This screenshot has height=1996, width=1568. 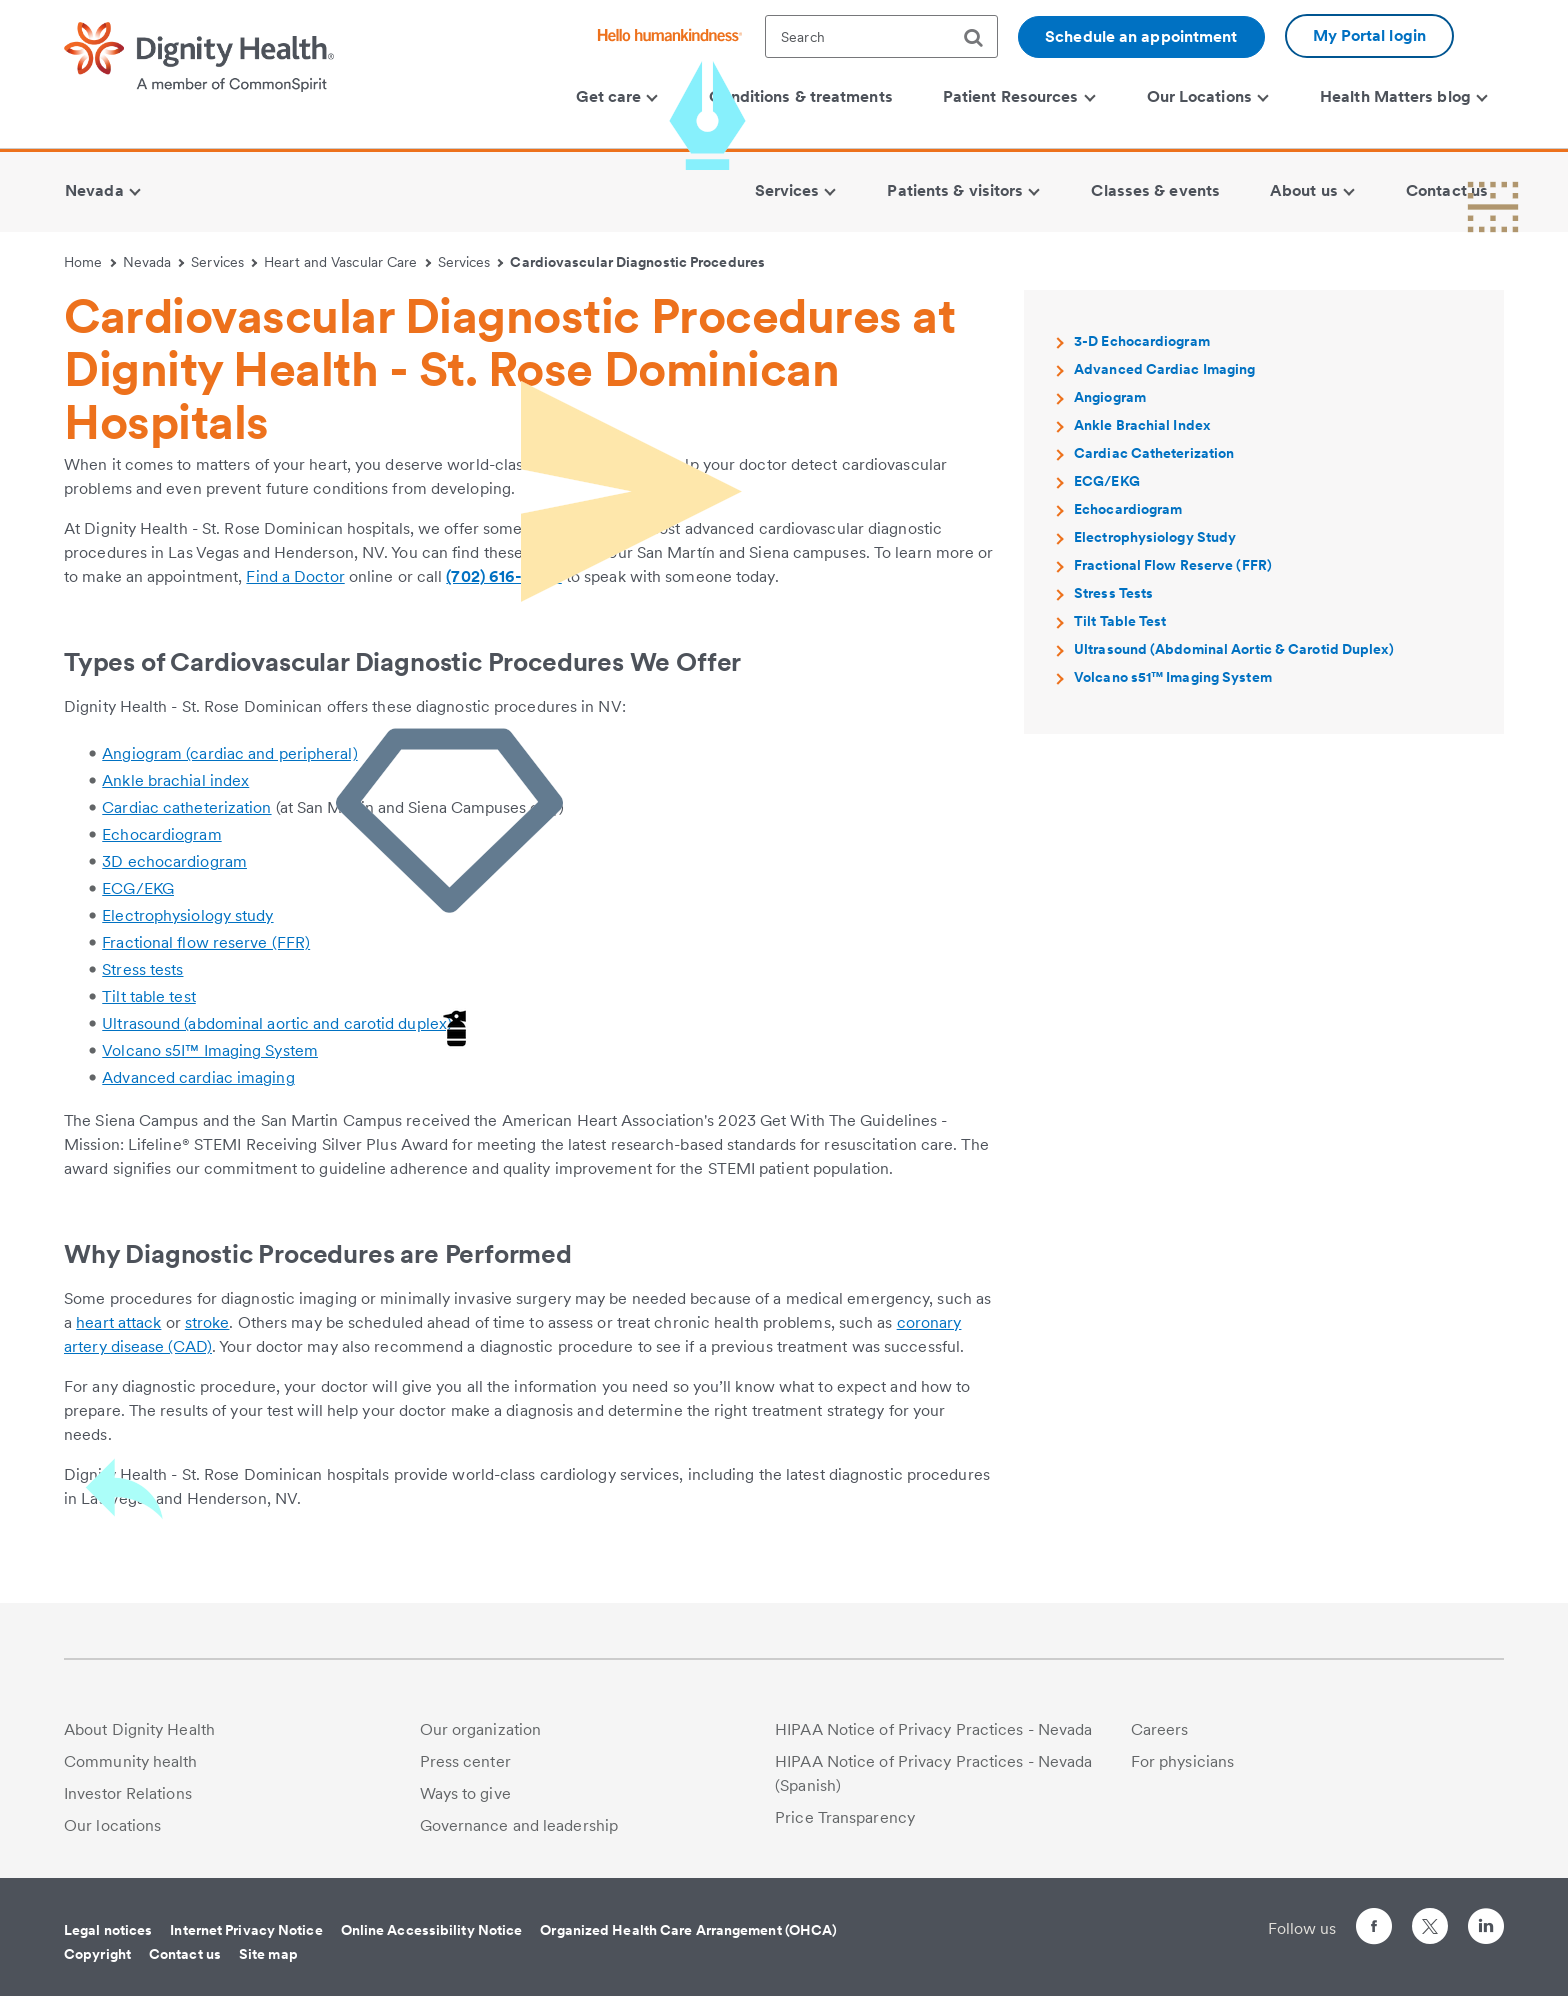 I want to click on add horizontal border to selected cells, so click(x=1493, y=207).